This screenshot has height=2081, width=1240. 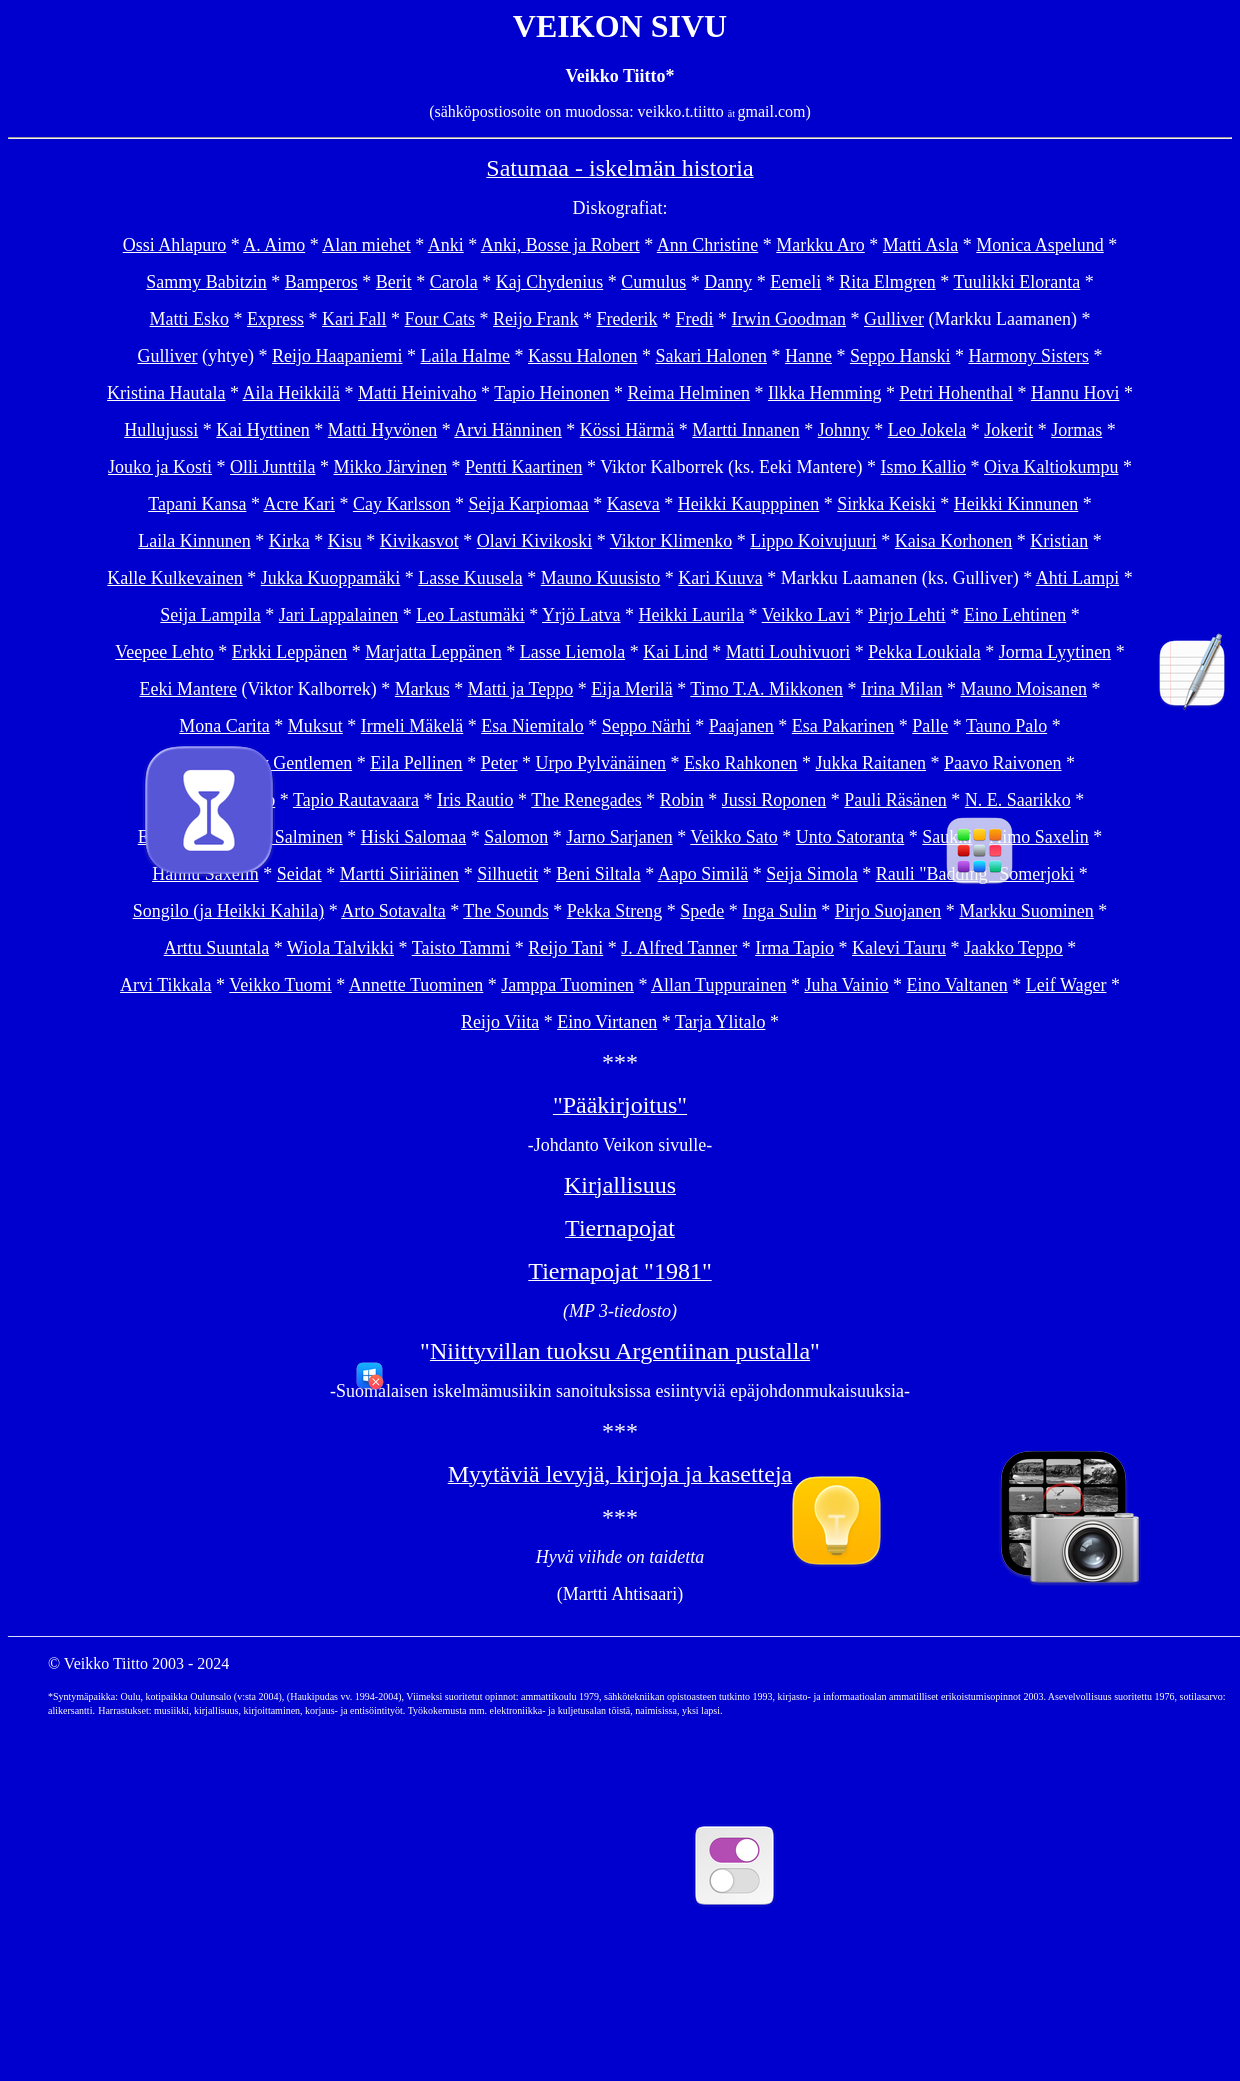 What do you see at coordinates (979, 850) in the screenshot?
I see `open Launchpad to view all applications` at bounding box center [979, 850].